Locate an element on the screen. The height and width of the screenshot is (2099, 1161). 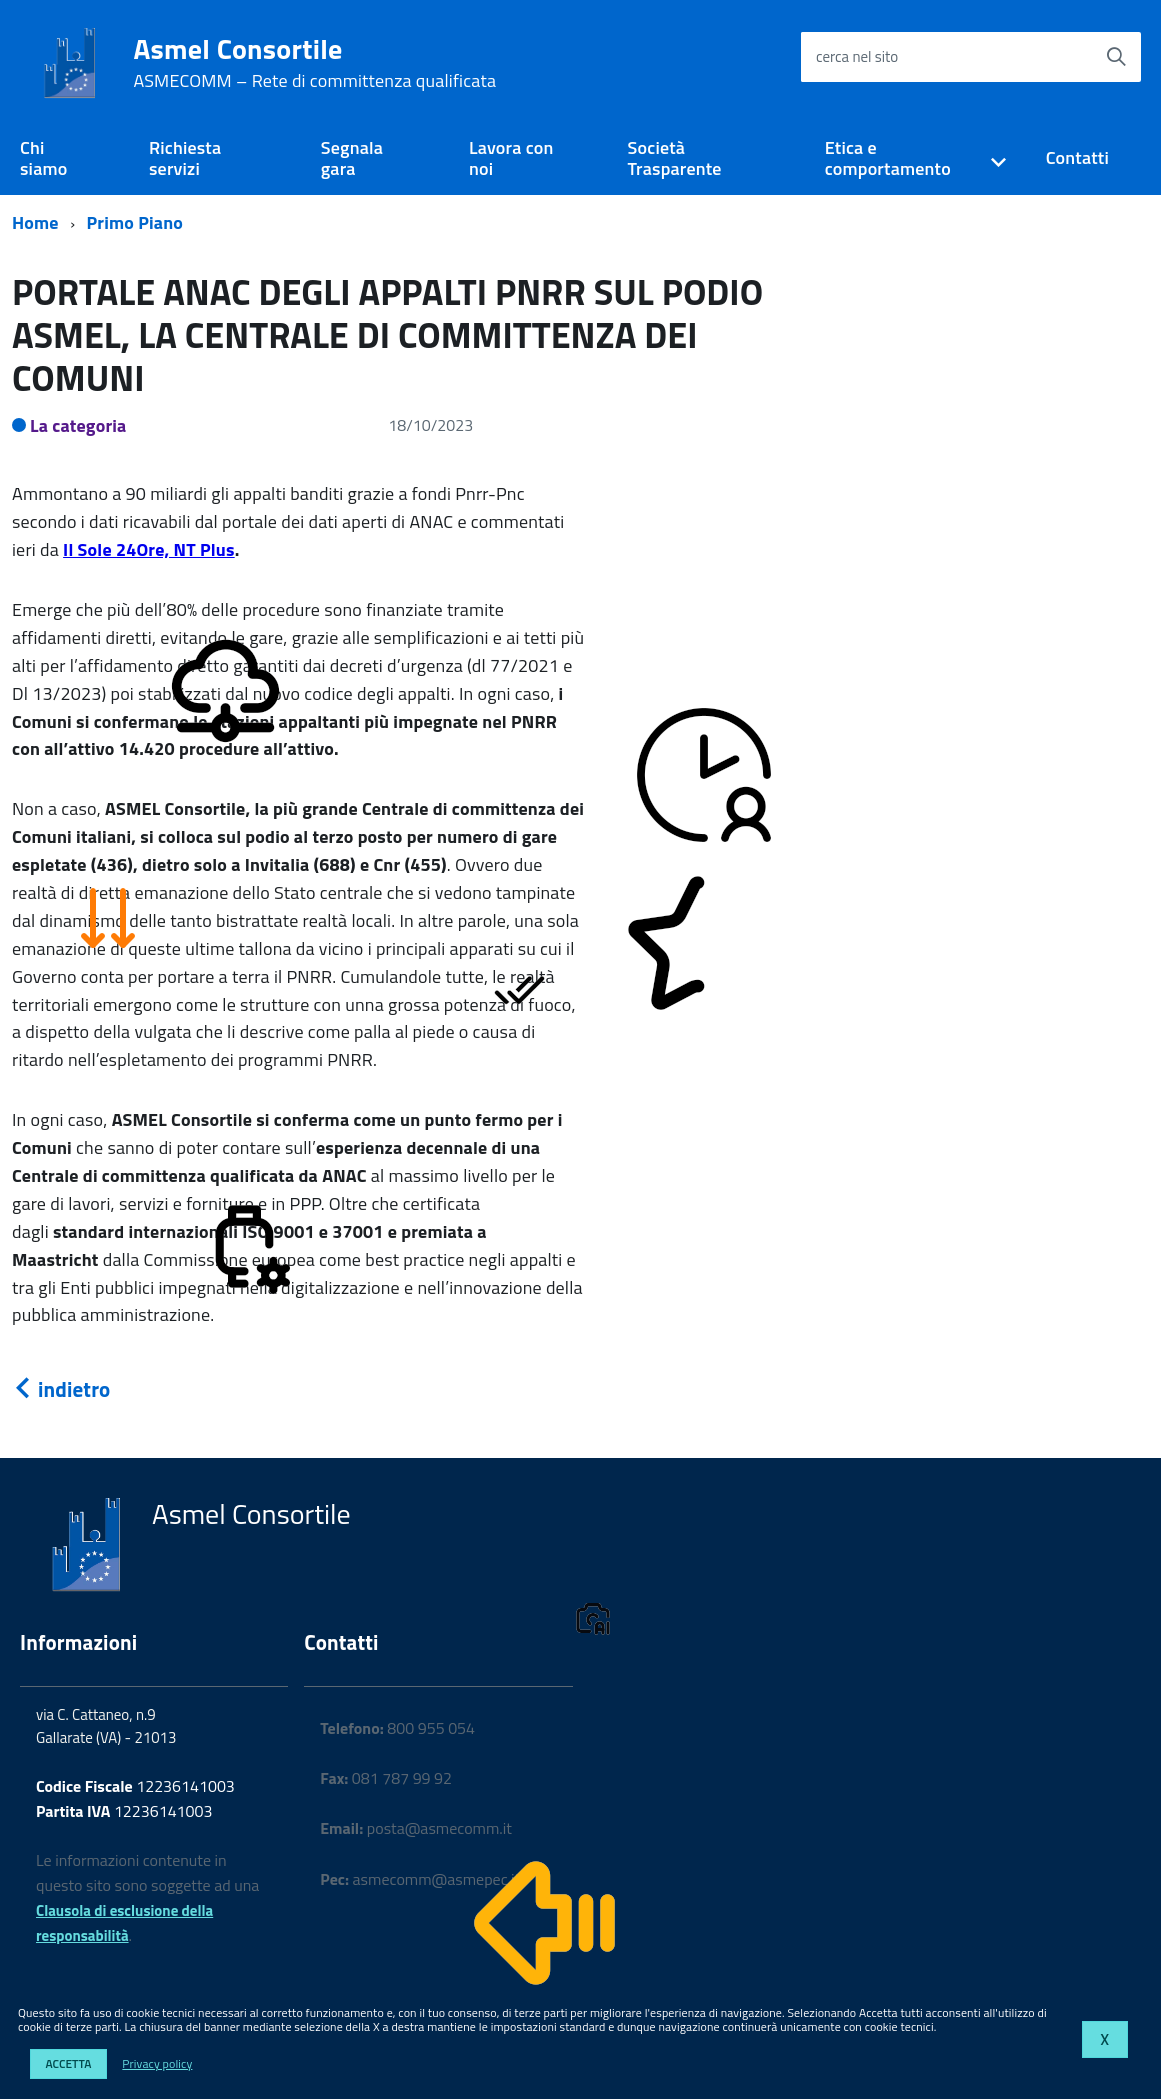
indicates a partial or half-star rating is located at coordinates (698, 946).